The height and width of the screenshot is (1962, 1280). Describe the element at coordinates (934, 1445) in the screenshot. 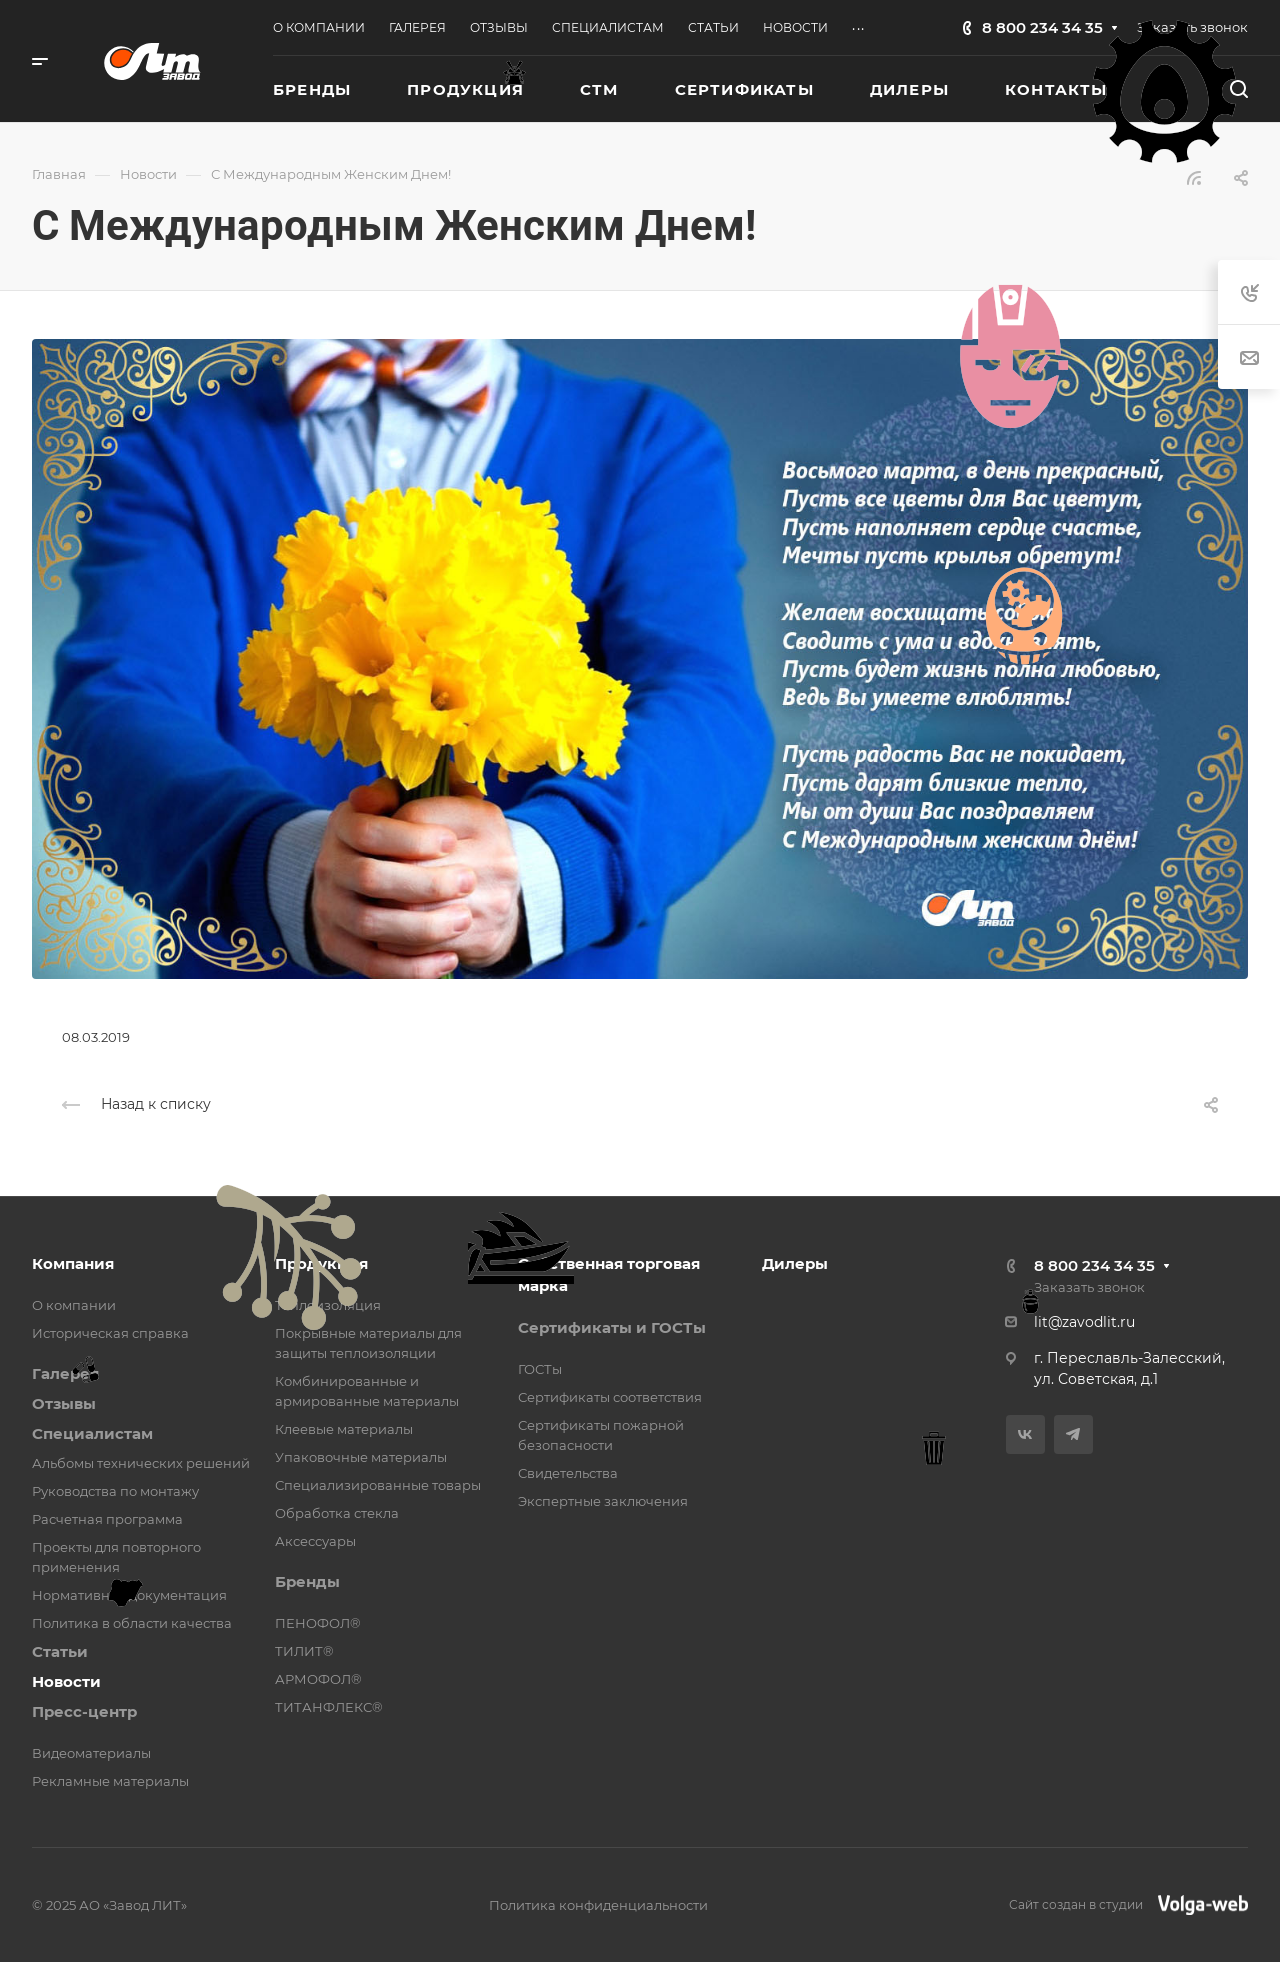

I see `delete selected item` at that location.